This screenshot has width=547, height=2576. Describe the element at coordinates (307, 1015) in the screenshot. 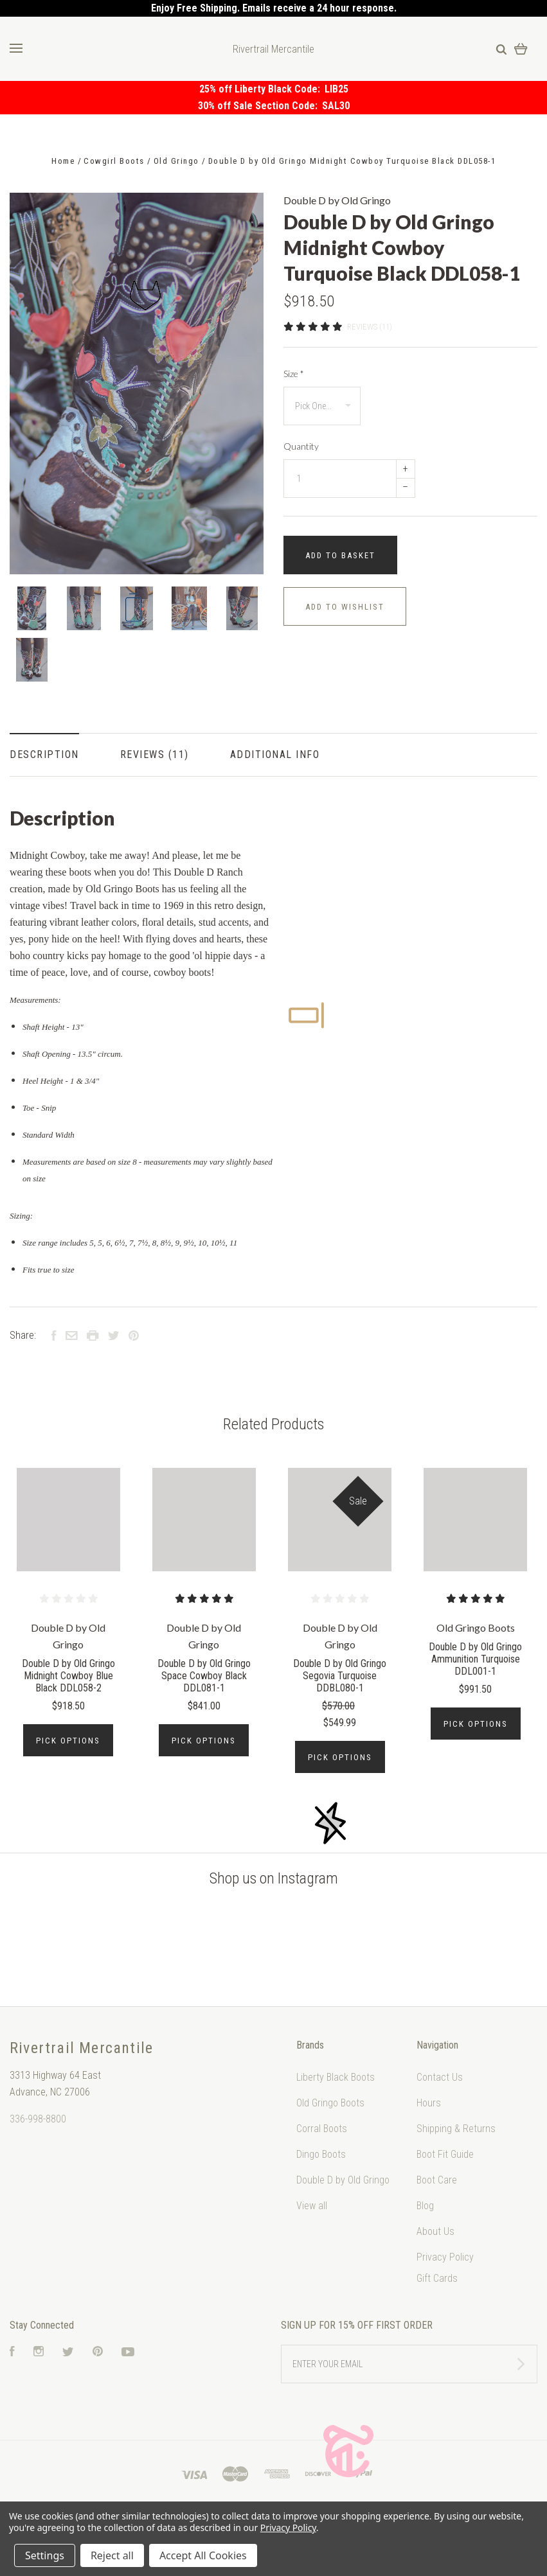

I see `align content to the right` at that location.